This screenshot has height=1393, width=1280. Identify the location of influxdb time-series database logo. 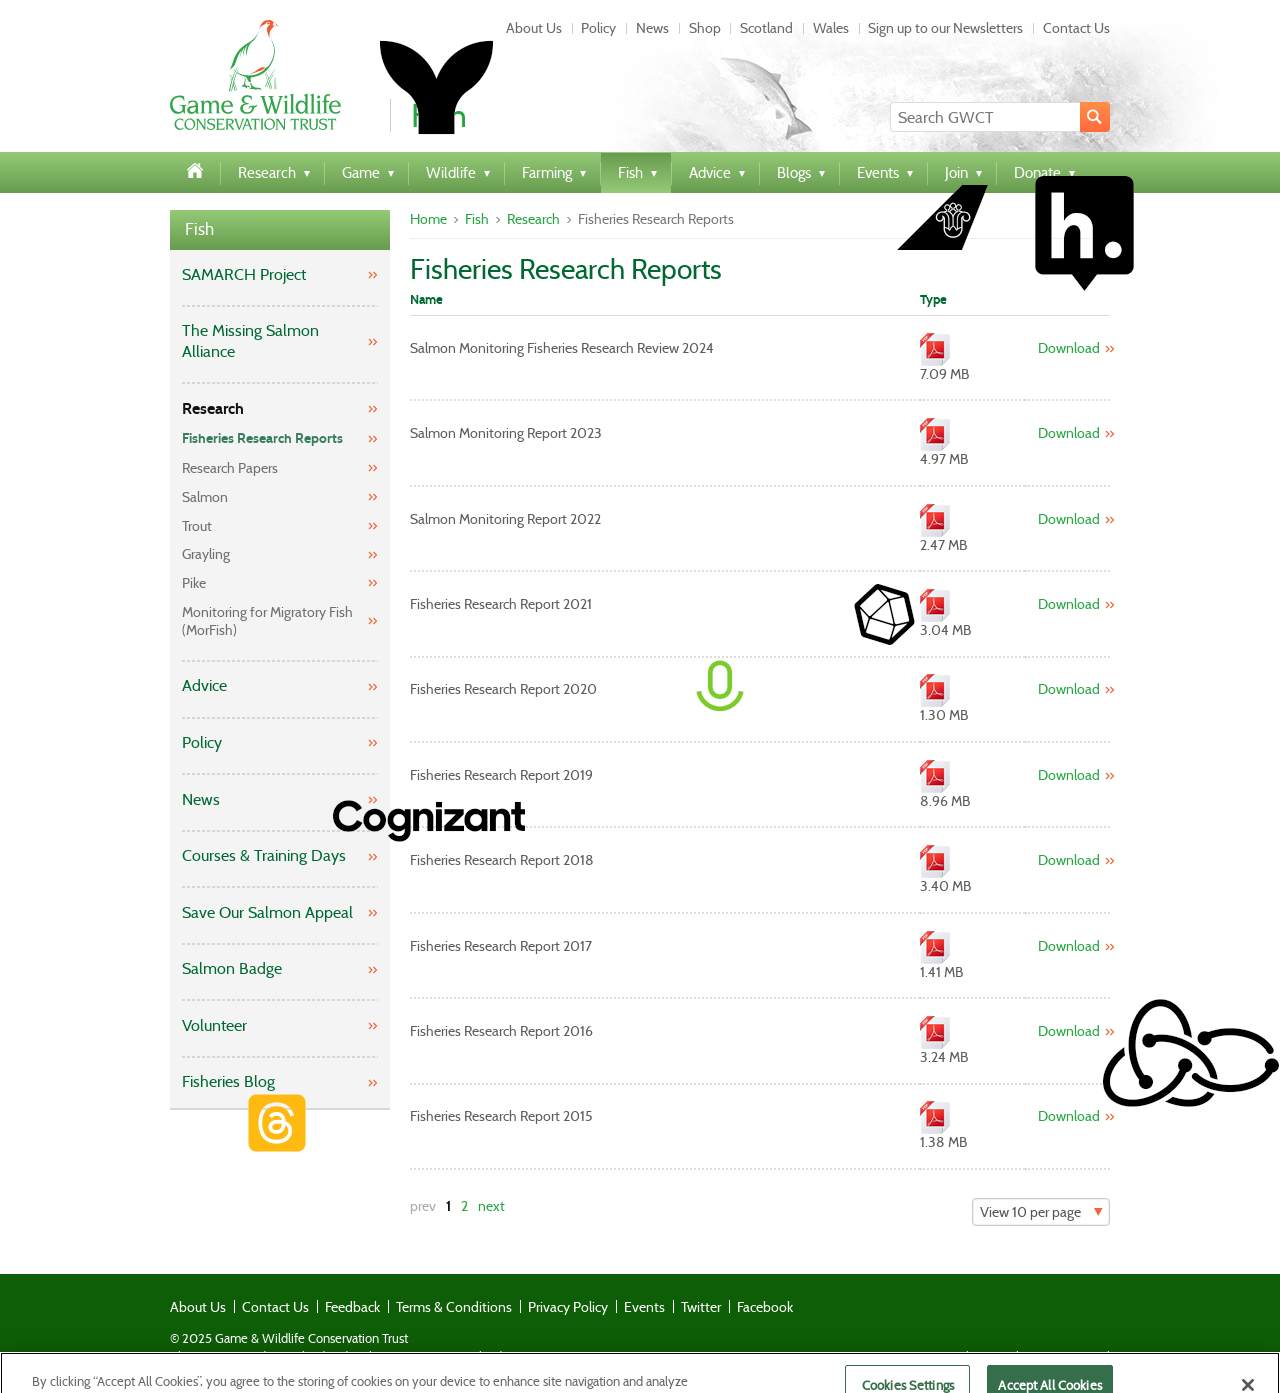
(884, 614).